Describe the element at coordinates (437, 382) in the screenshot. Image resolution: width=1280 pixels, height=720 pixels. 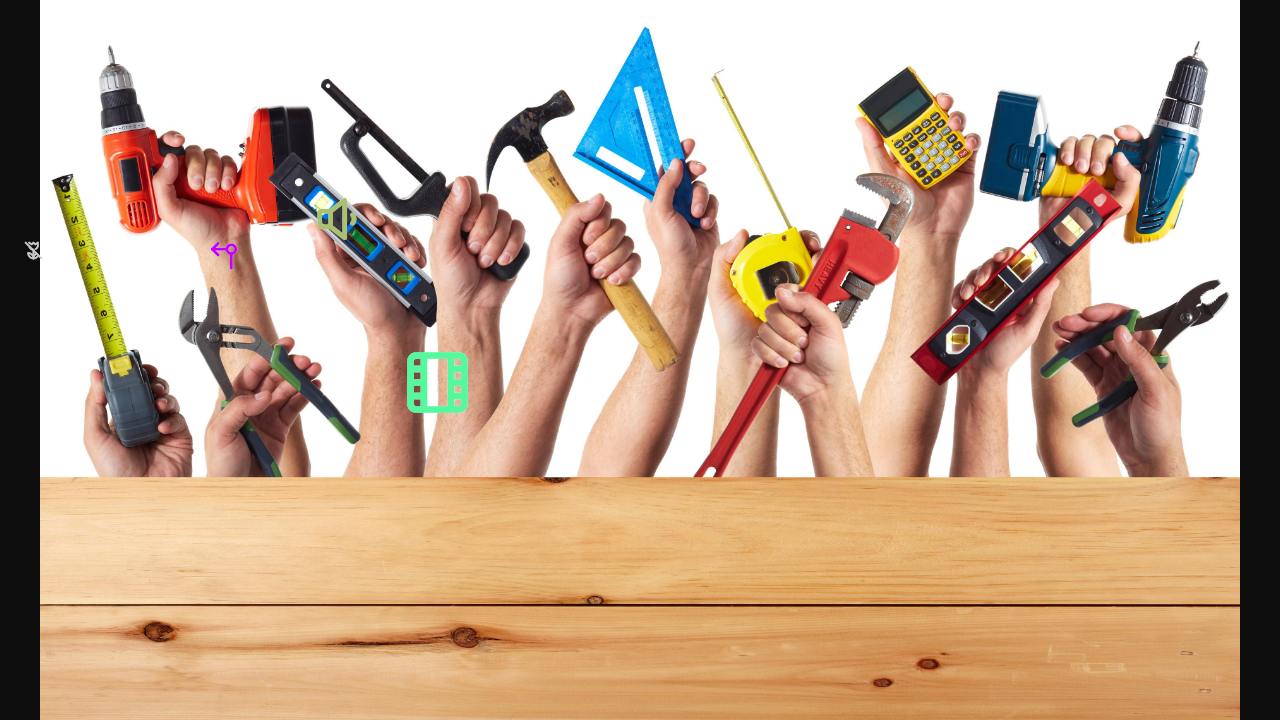
I see `access video or movie content` at that location.